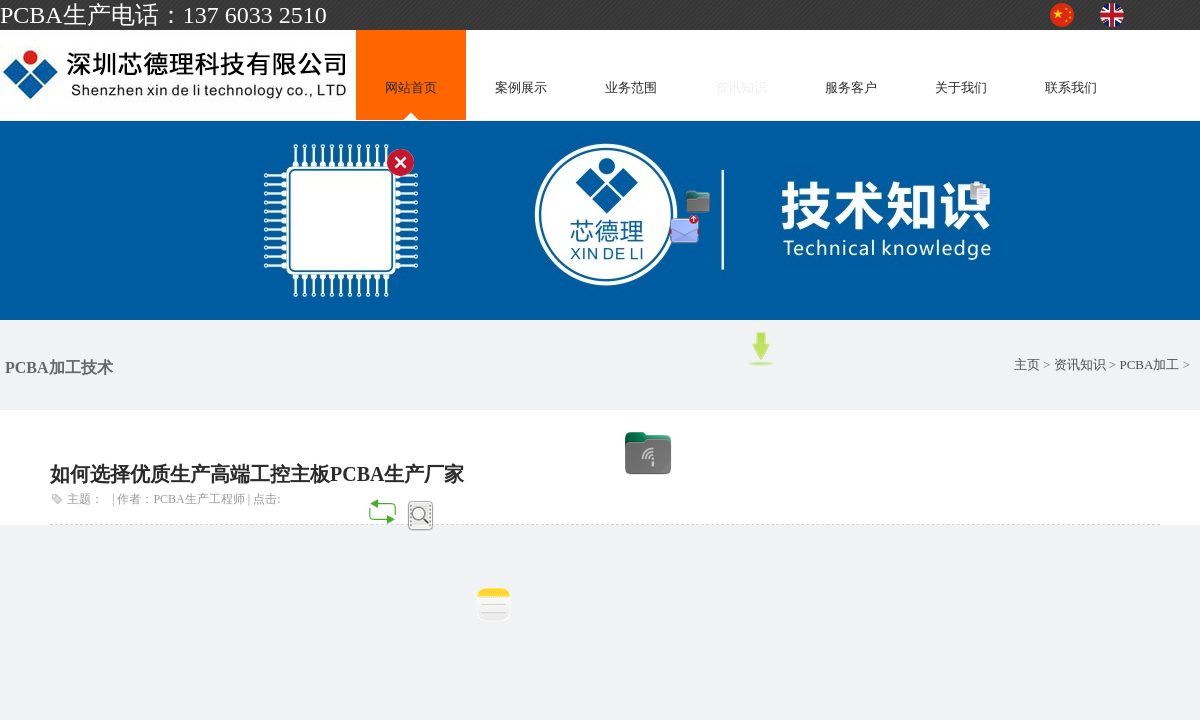 The width and height of the screenshot is (1200, 720). Describe the element at coordinates (684, 230) in the screenshot. I see `send an email message` at that location.